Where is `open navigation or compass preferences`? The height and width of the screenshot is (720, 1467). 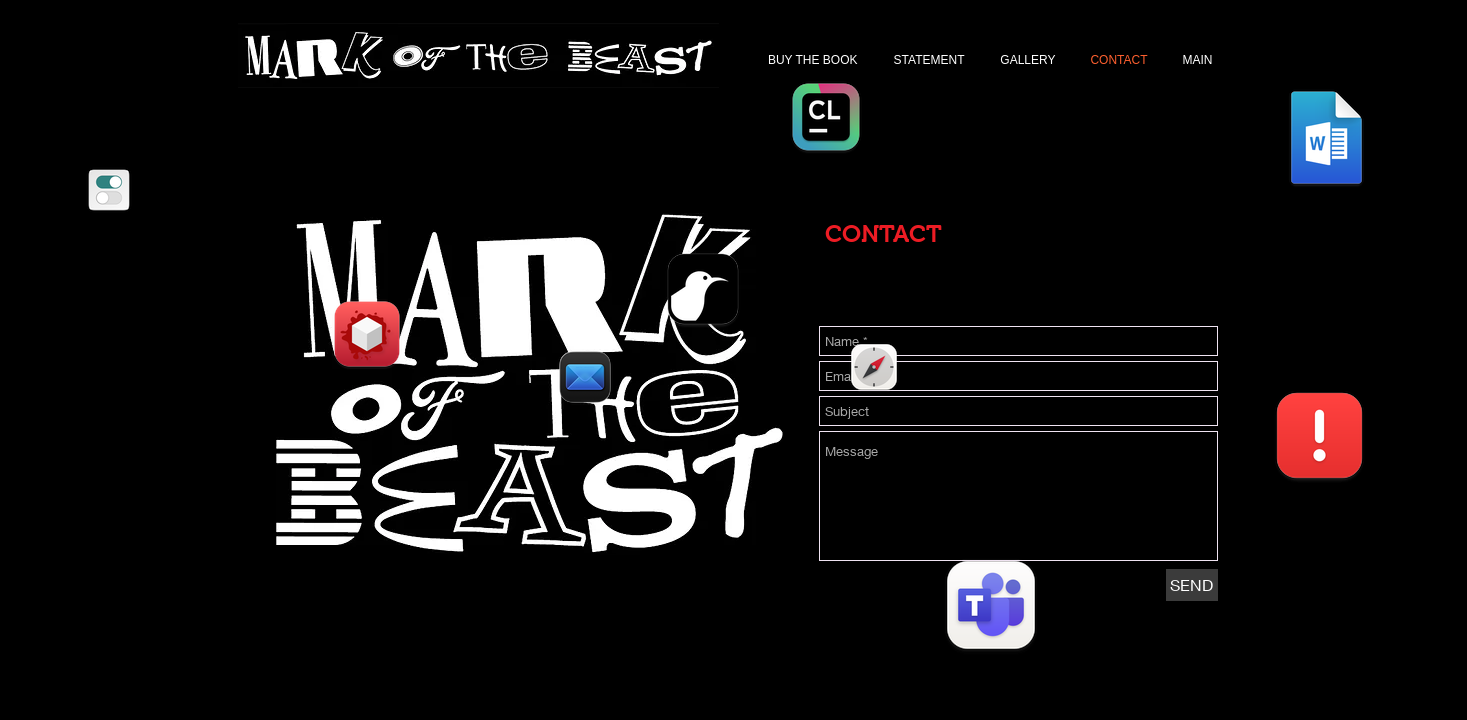
open navigation or compass preferences is located at coordinates (874, 367).